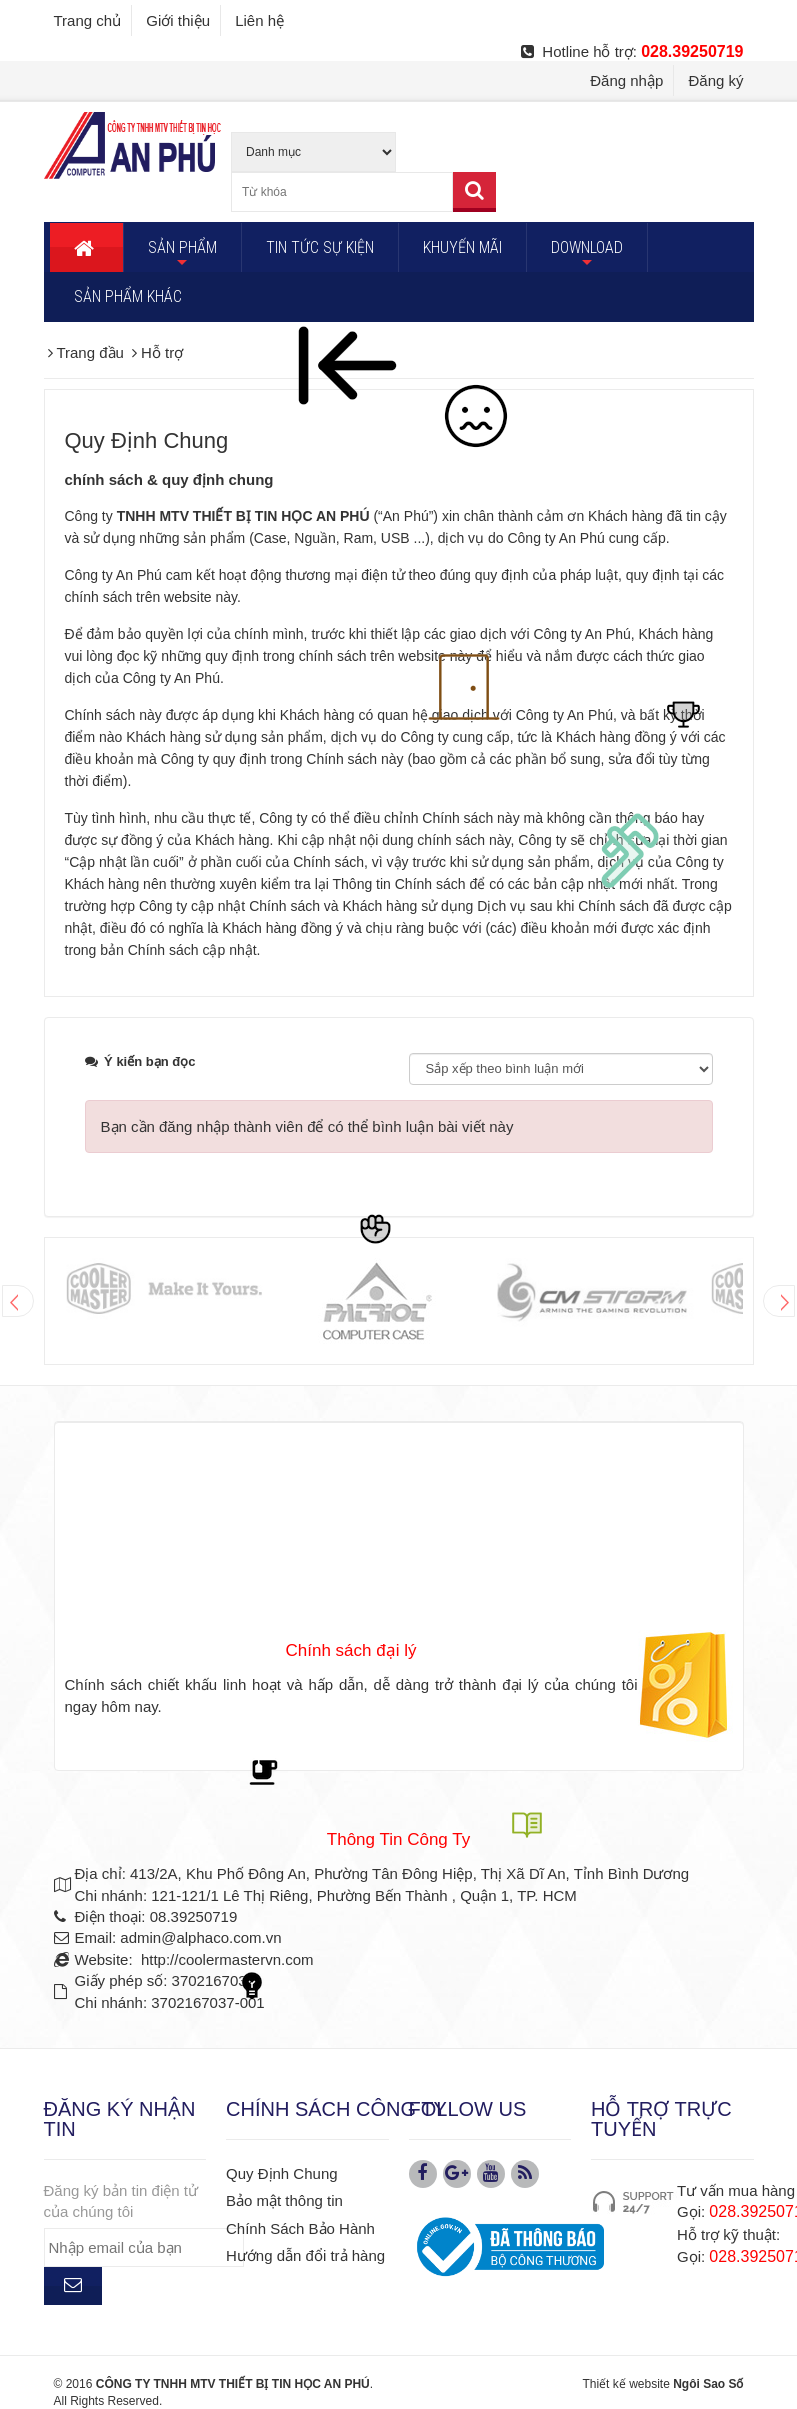 The height and width of the screenshot is (2409, 797). What do you see at coordinates (347, 365) in the screenshot?
I see `navigate to the beginning of content` at bounding box center [347, 365].